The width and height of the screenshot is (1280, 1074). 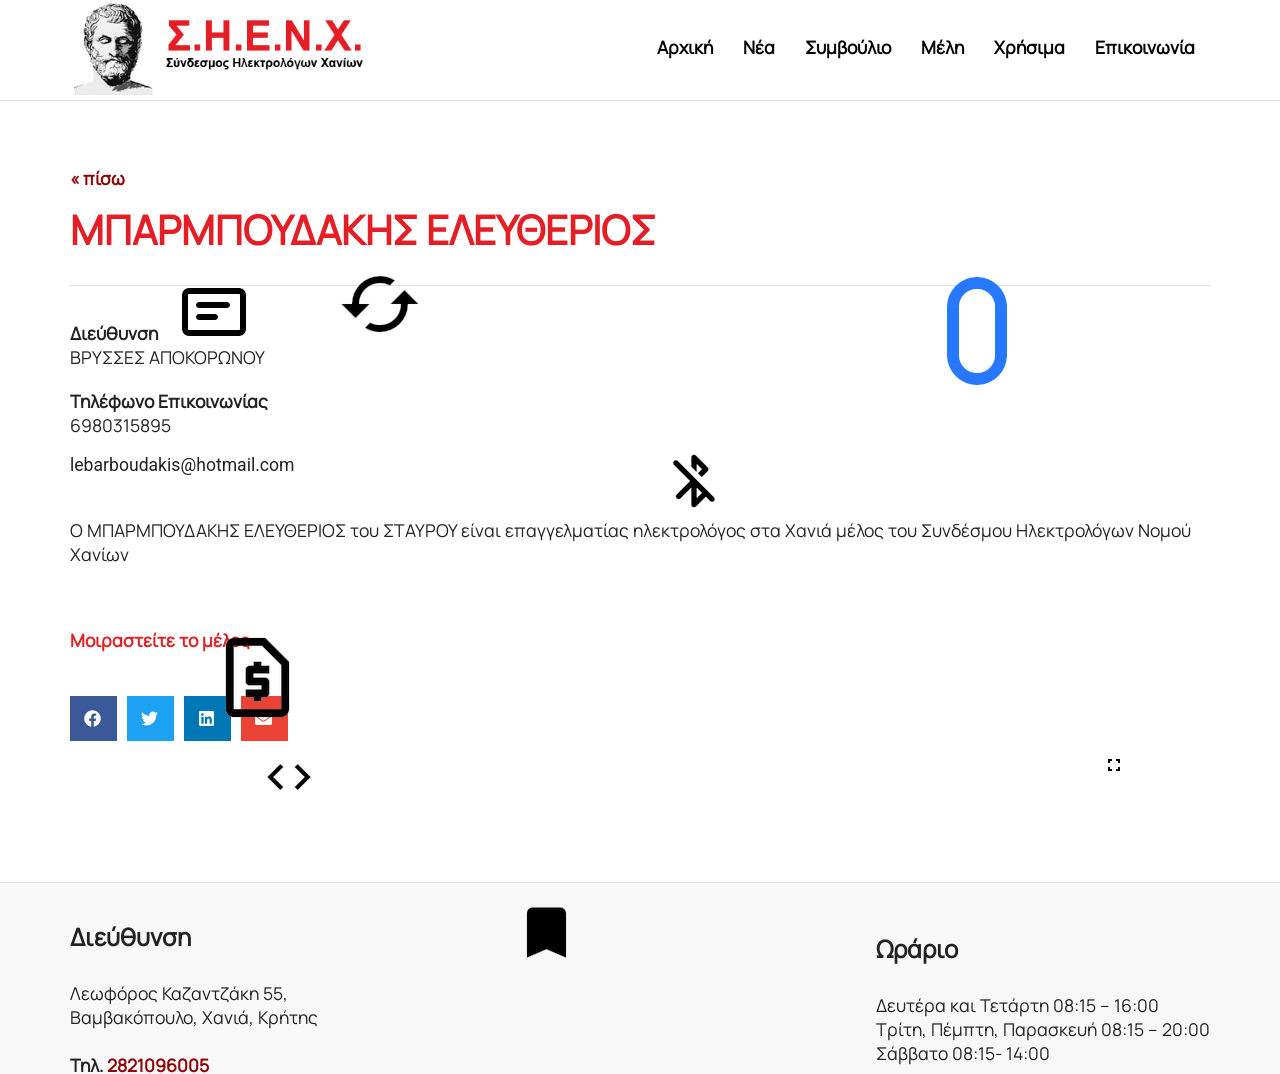 What do you see at coordinates (380, 304) in the screenshot?
I see `refresh or reload content` at bounding box center [380, 304].